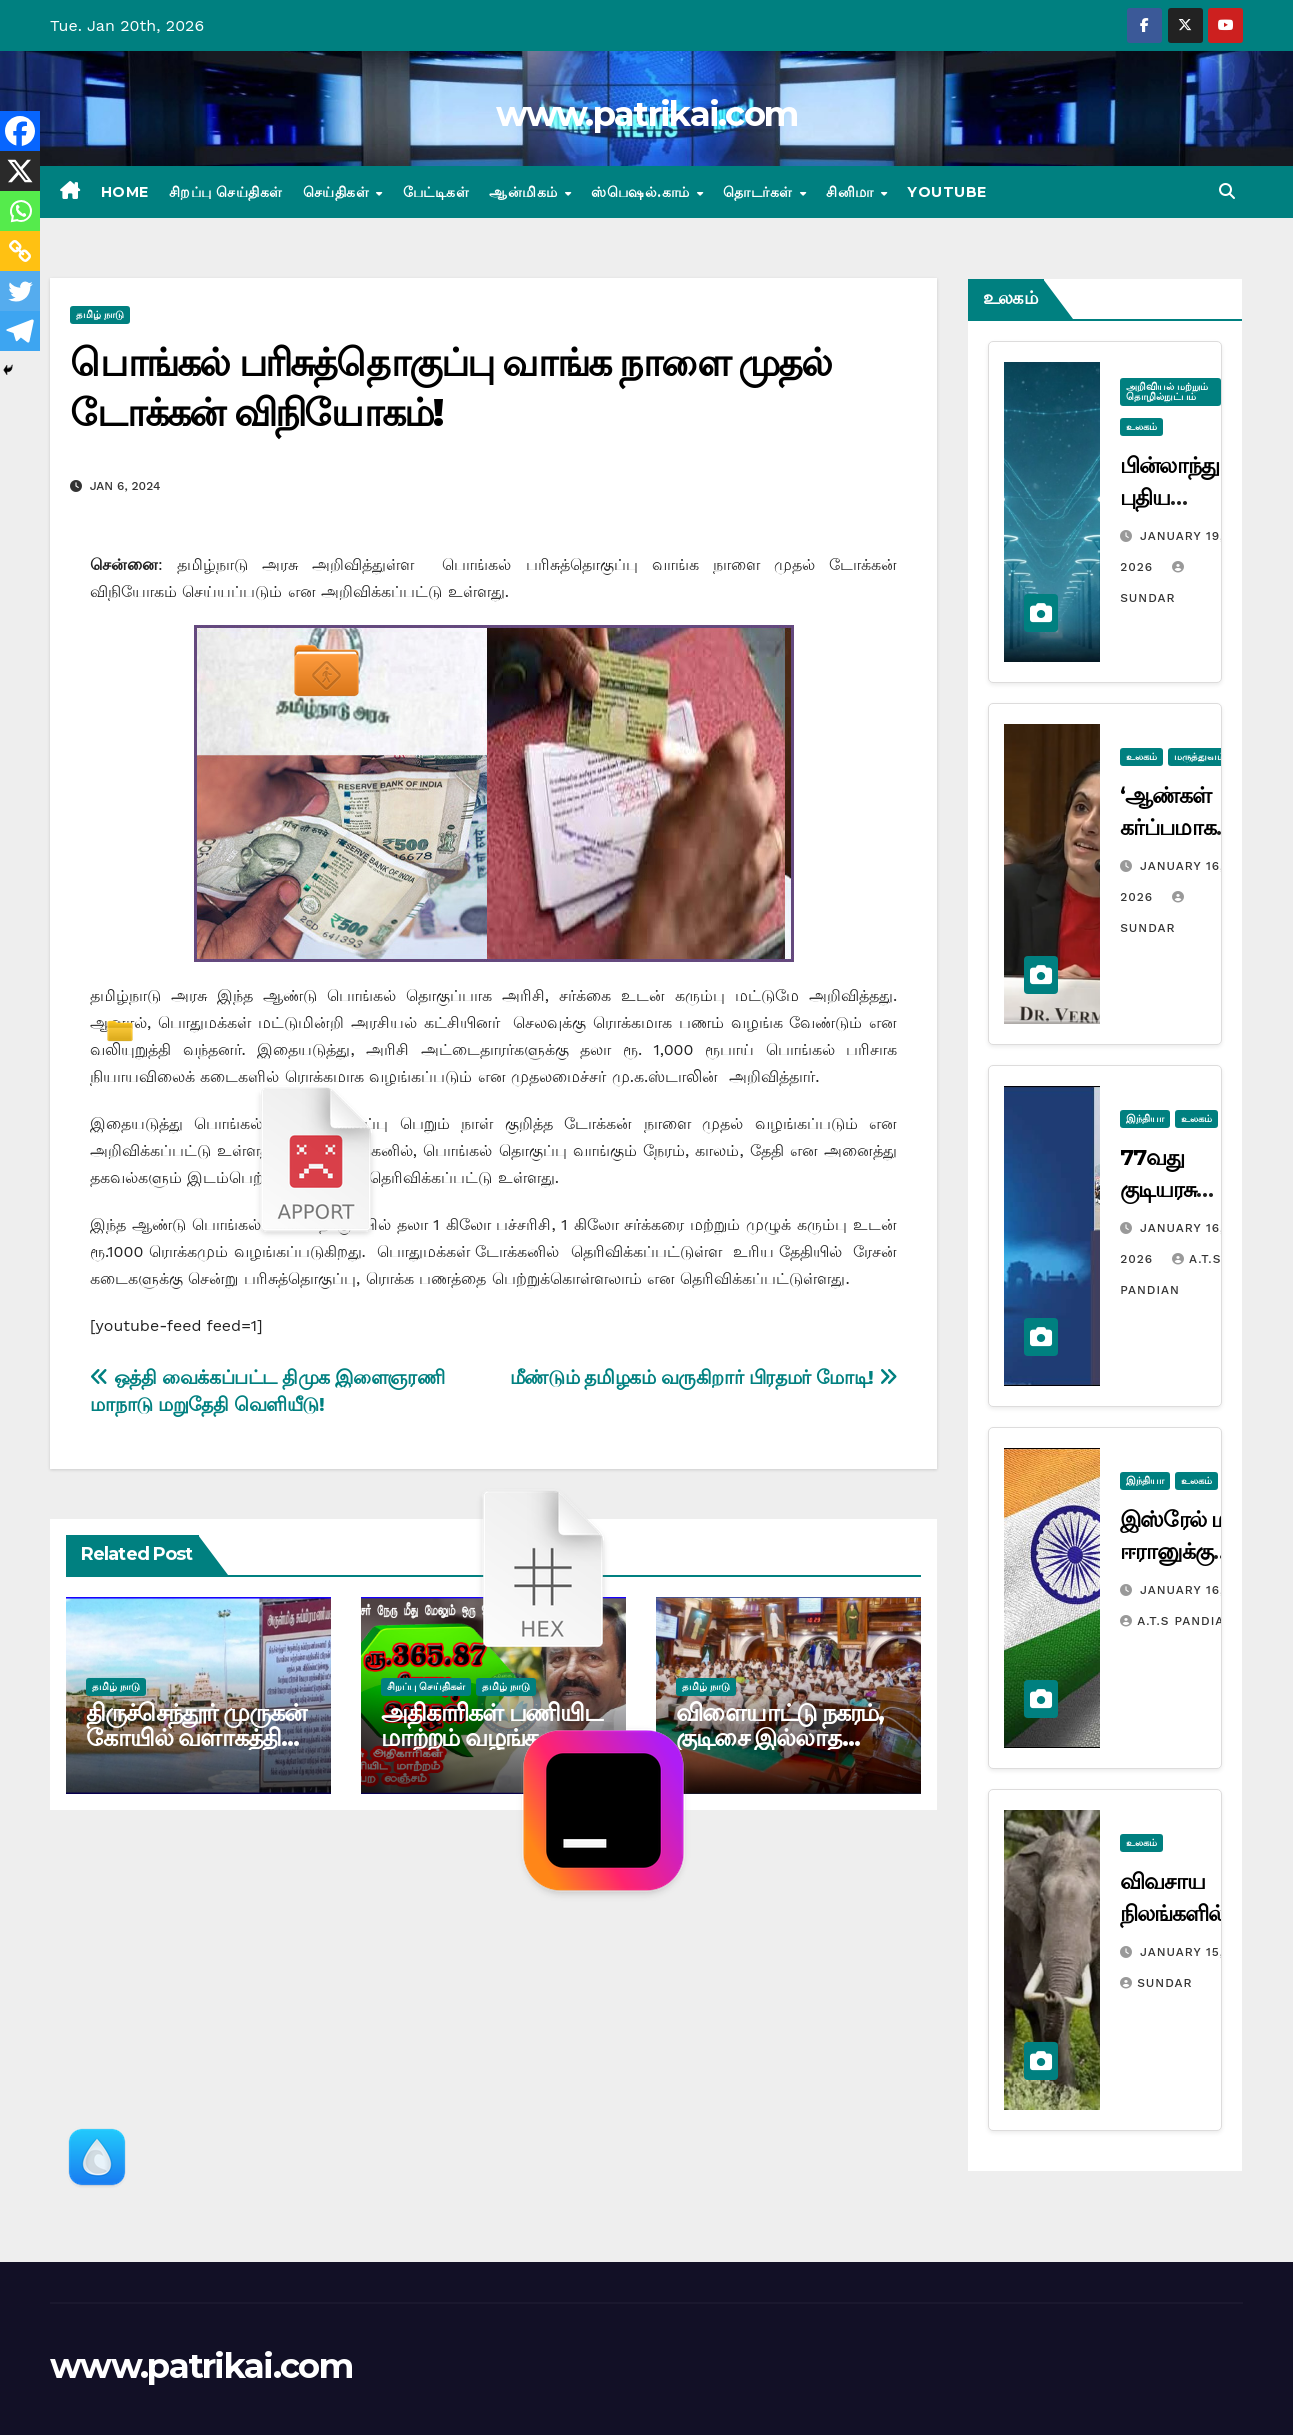 This screenshot has width=1293, height=2435. I want to click on open jetbrains toolbox to manage ides, so click(603, 1810).